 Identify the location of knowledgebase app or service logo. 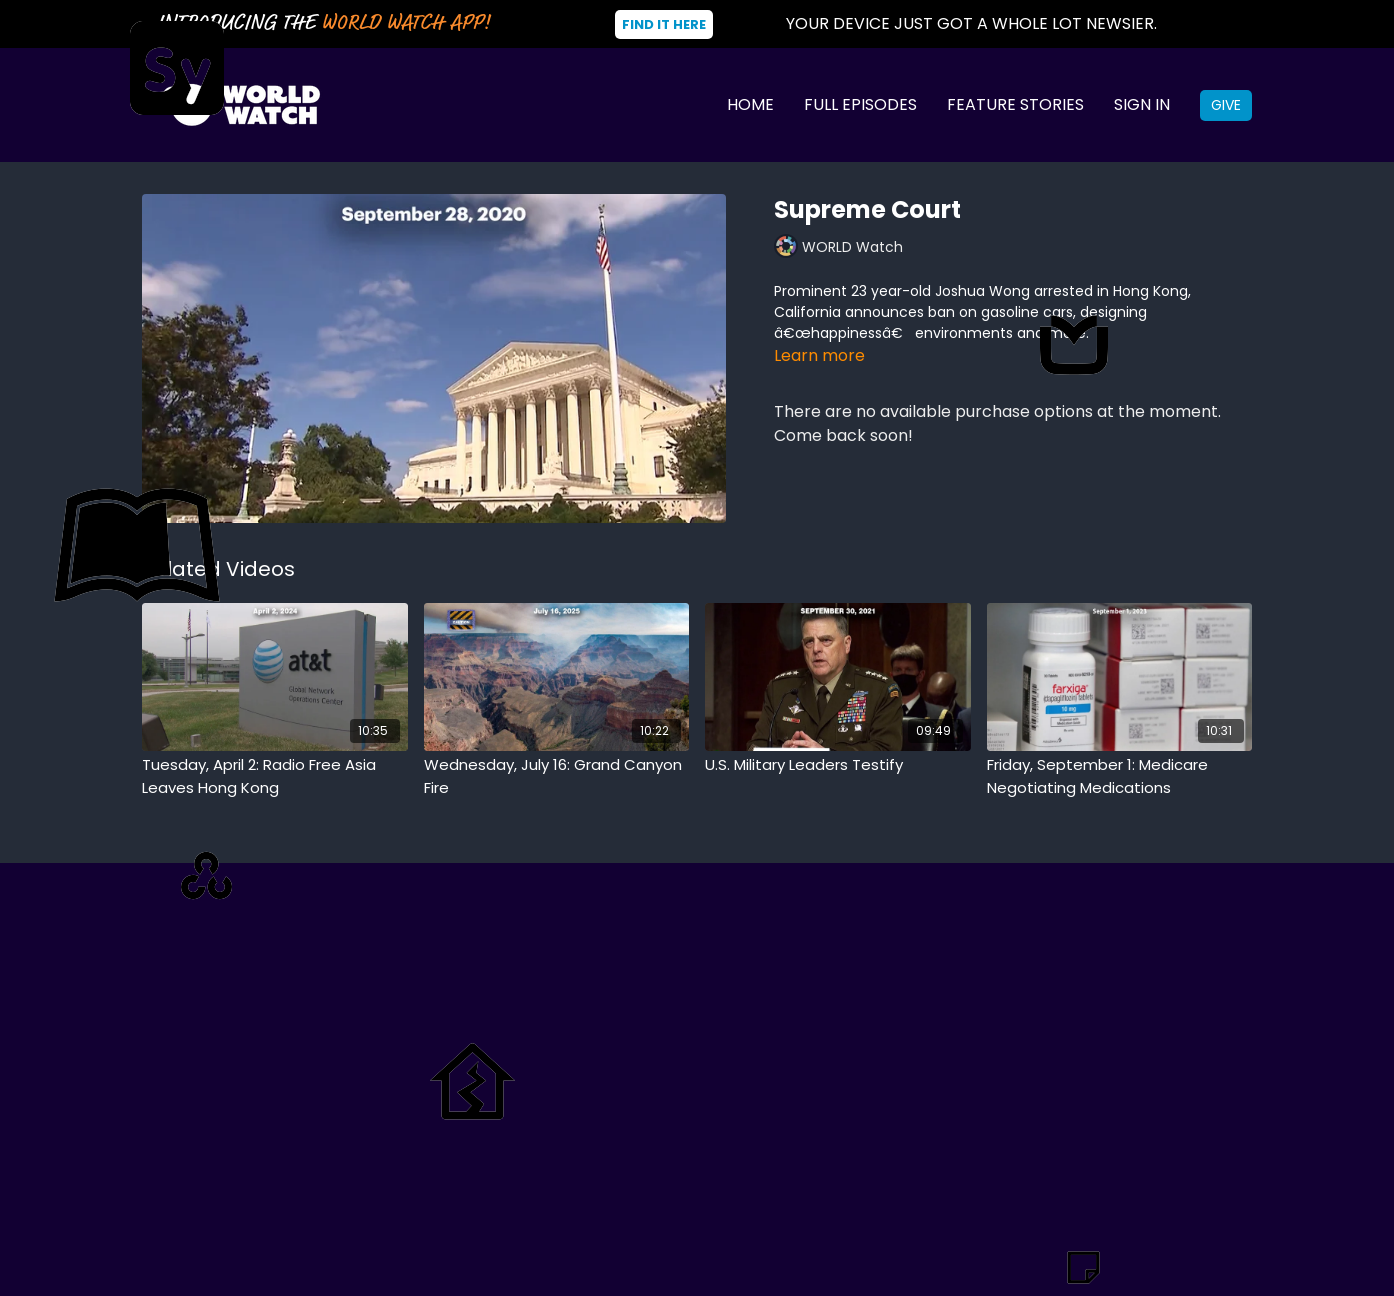
(1074, 345).